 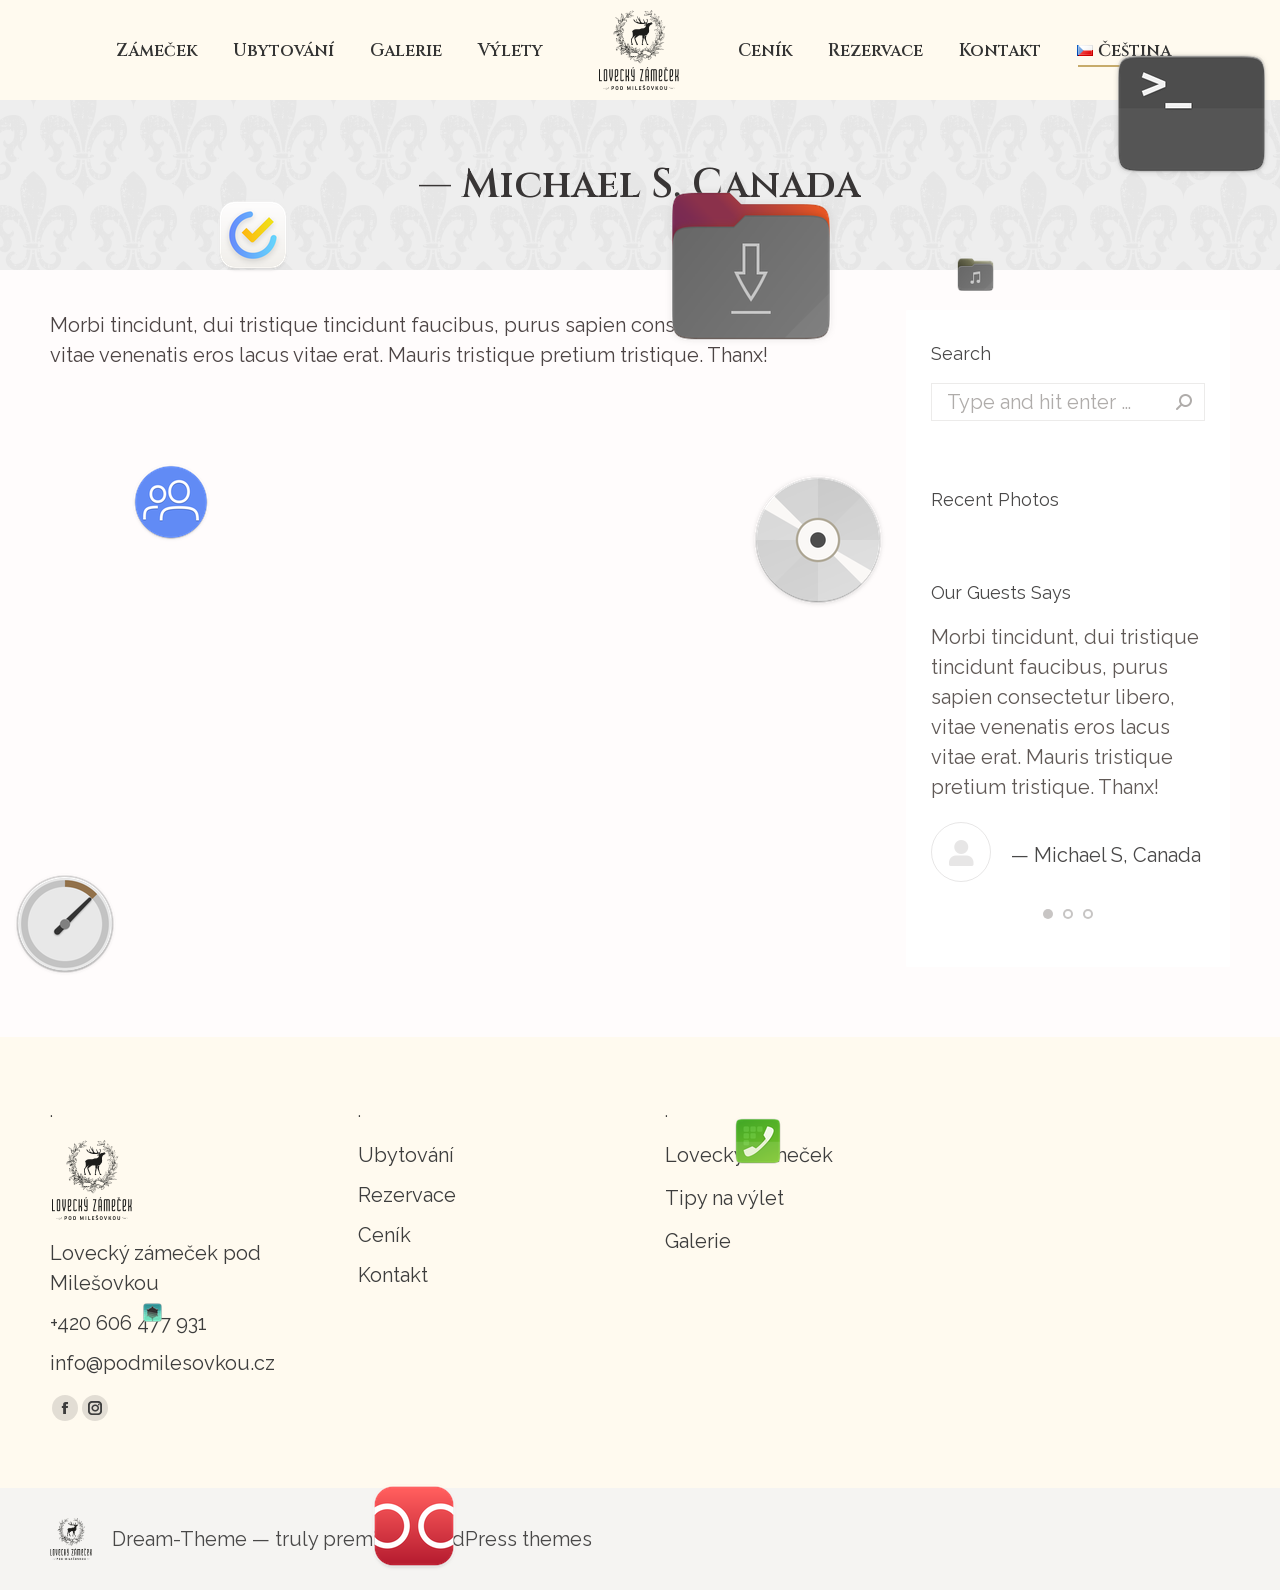 I want to click on launch gnome mines game, so click(x=152, y=1312).